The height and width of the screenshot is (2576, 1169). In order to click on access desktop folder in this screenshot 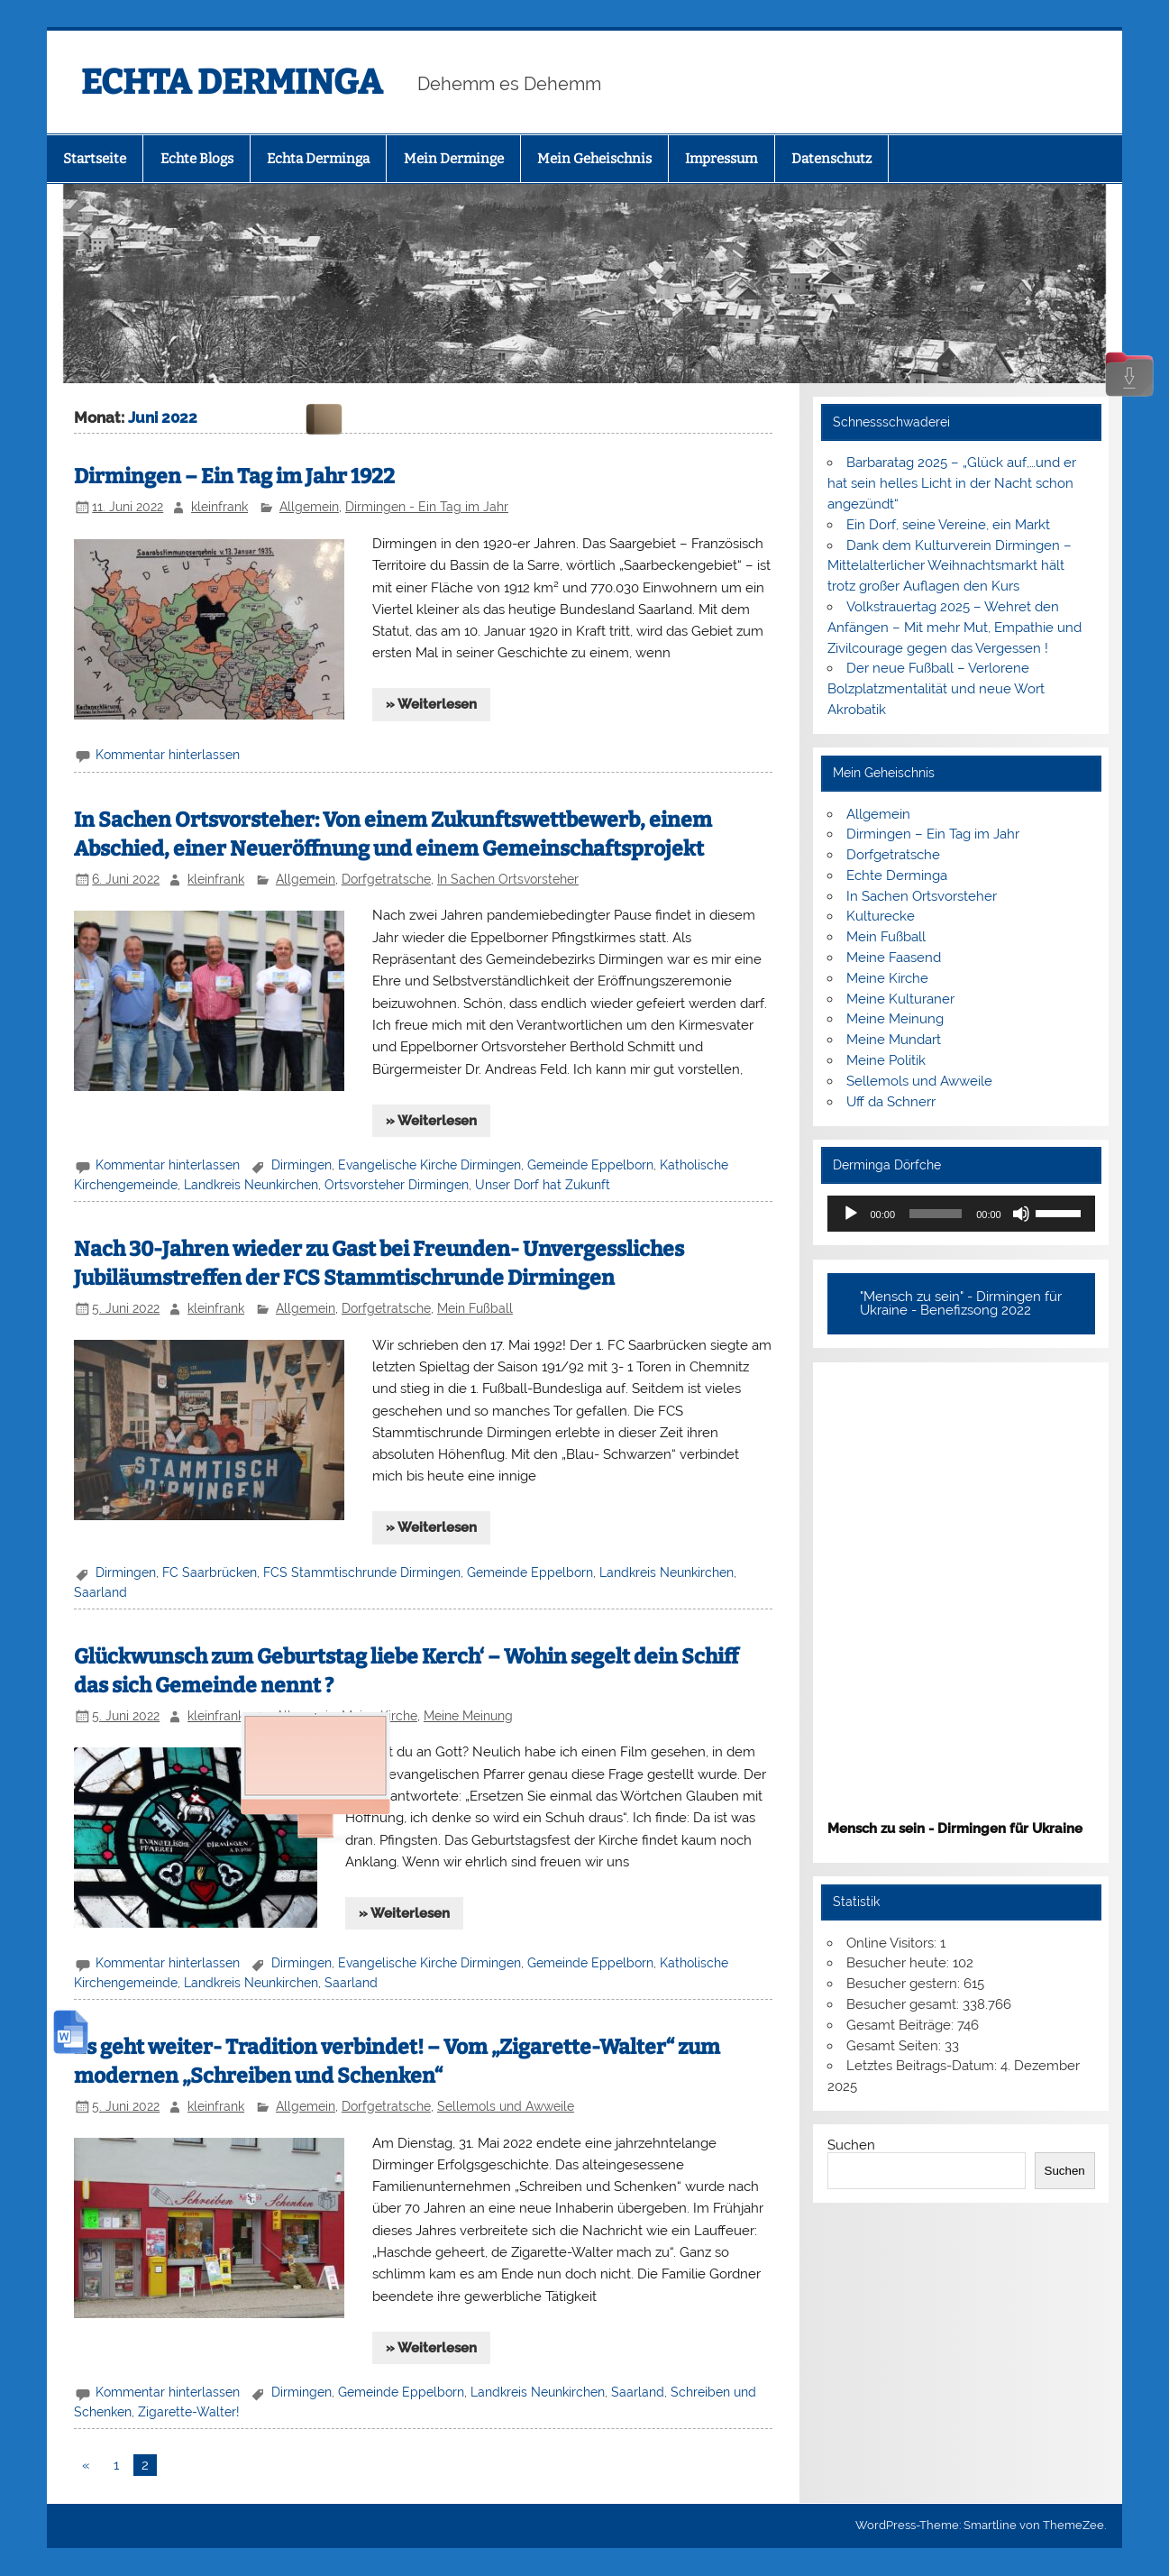, I will do `click(324, 417)`.